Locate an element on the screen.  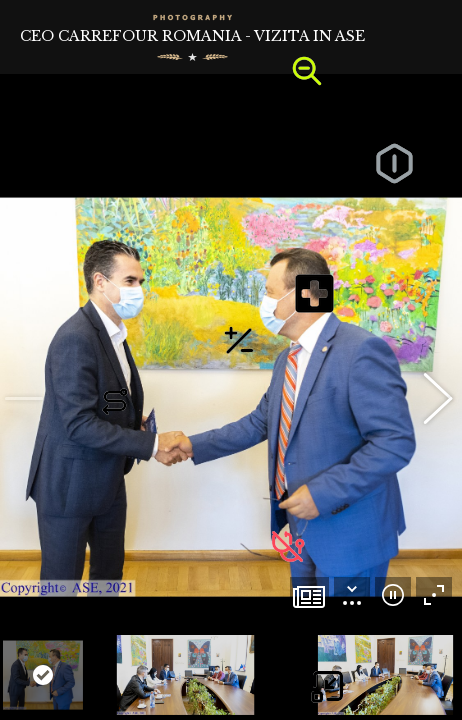
zoom out to see more content is located at coordinates (307, 71).